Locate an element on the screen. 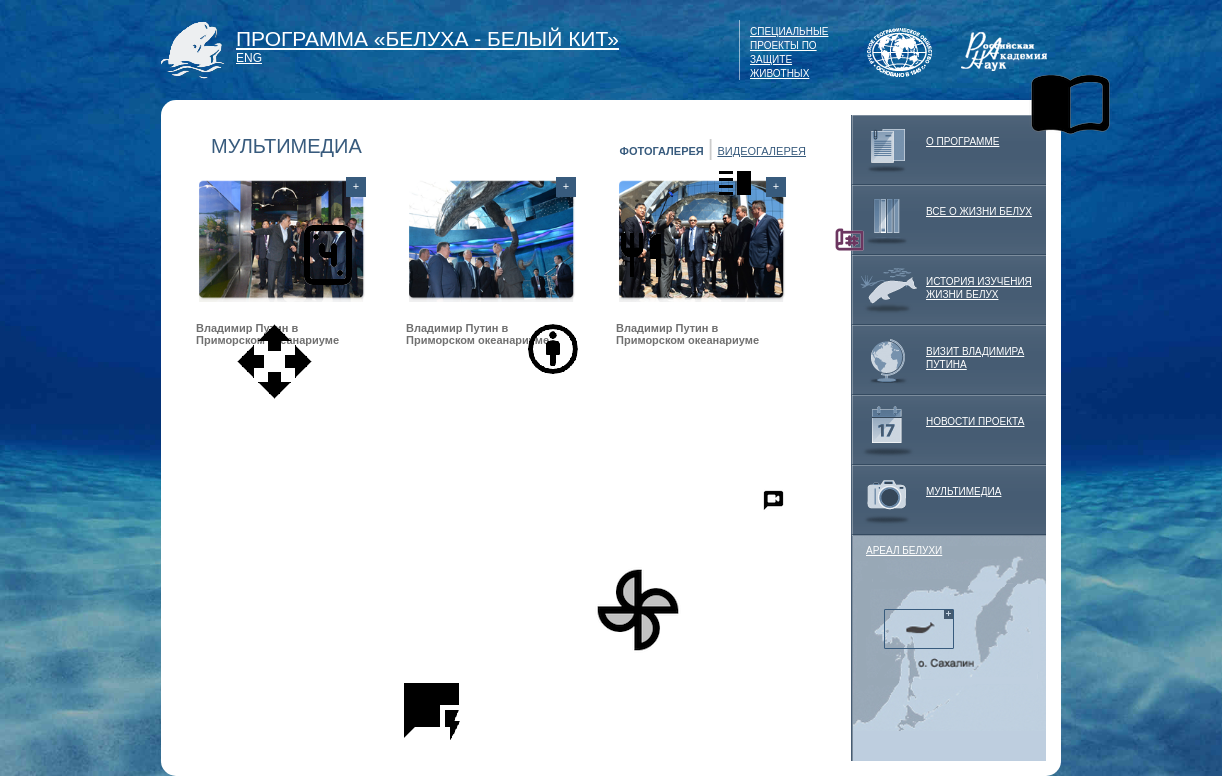 Image resolution: width=1222 pixels, height=776 pixels. access toys or games section is located at coordinates (638, 610).